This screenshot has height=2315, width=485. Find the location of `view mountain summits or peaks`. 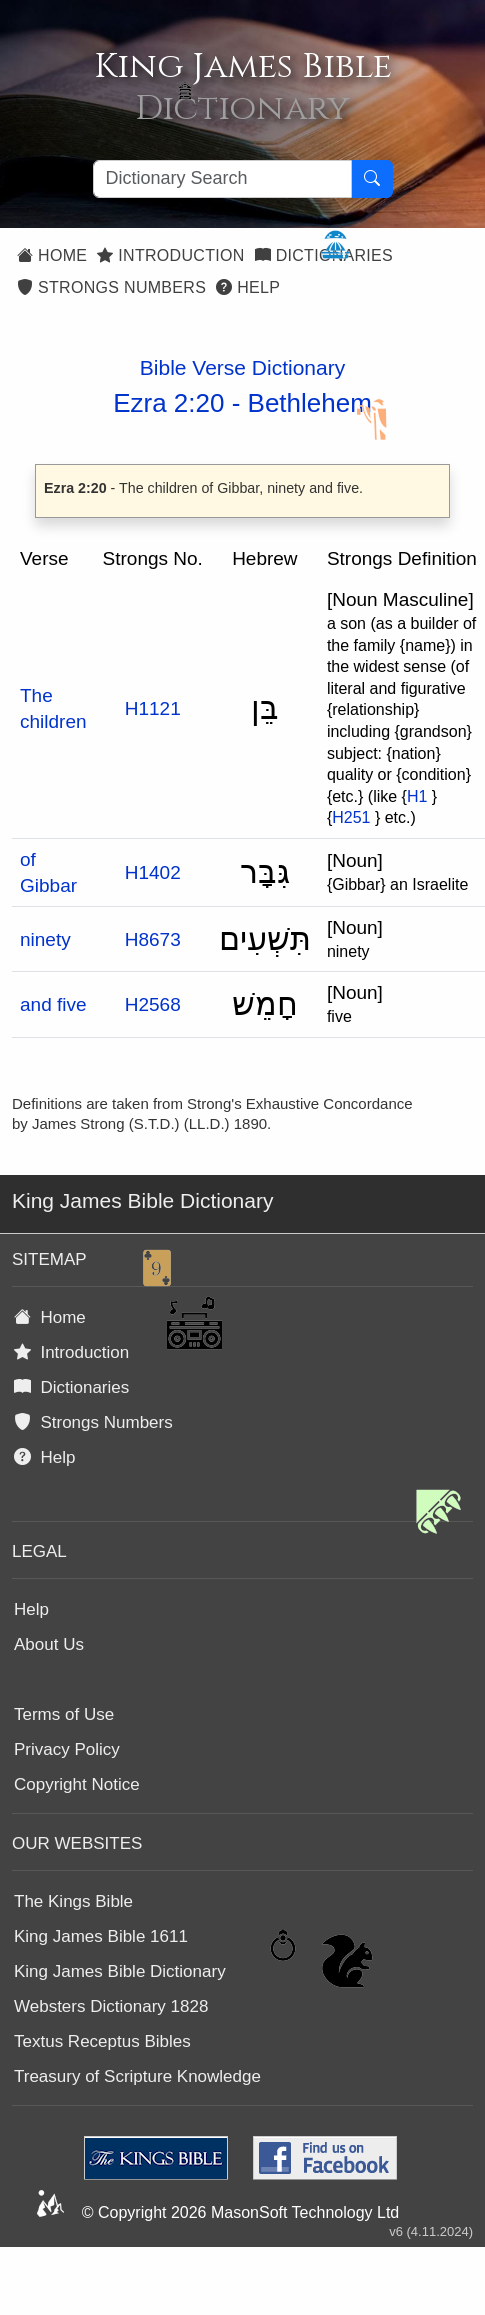

view mountain summits or peaks is located at coordinates (50, 2203).